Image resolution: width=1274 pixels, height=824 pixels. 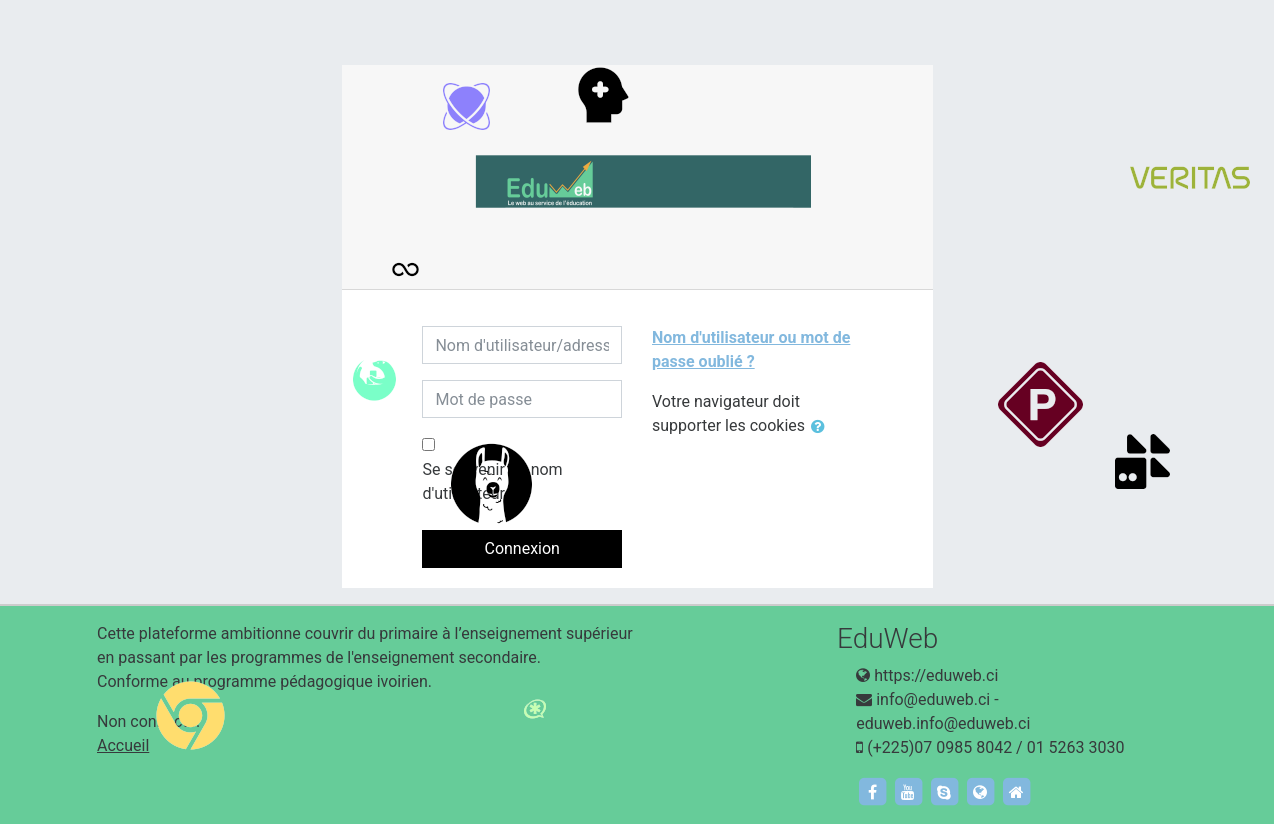 What do you see at coordinates (603, 95) in the screenshot?
I see `access mental health resources` at bounding box center [603, 95].